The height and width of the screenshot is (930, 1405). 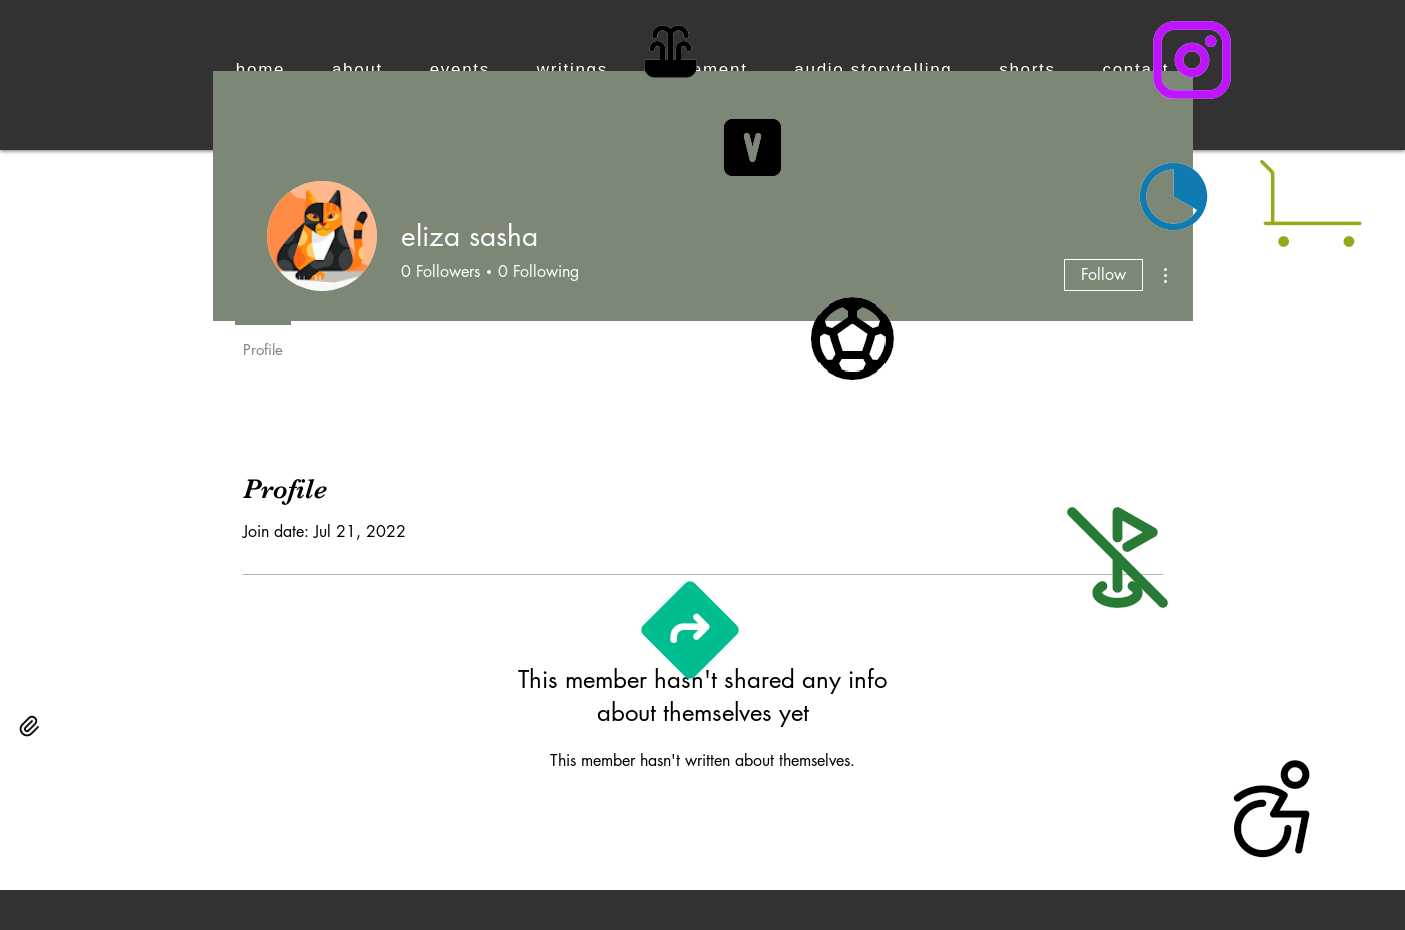 I want to click on navigate to directions or routing options, so click(x=690, y=630).